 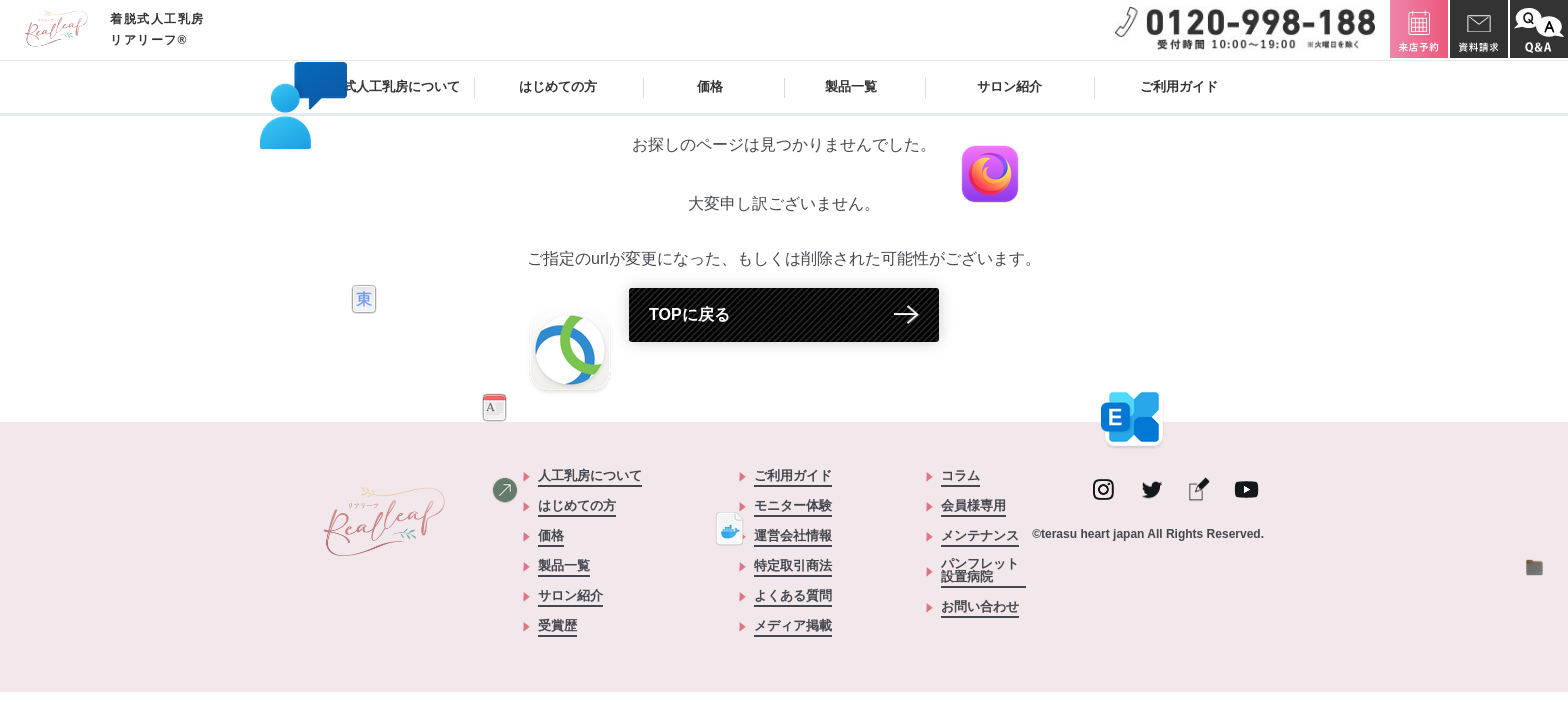 I want to click on indicates a symbolic link or shortcut to another file, so click(x=505, y=490).